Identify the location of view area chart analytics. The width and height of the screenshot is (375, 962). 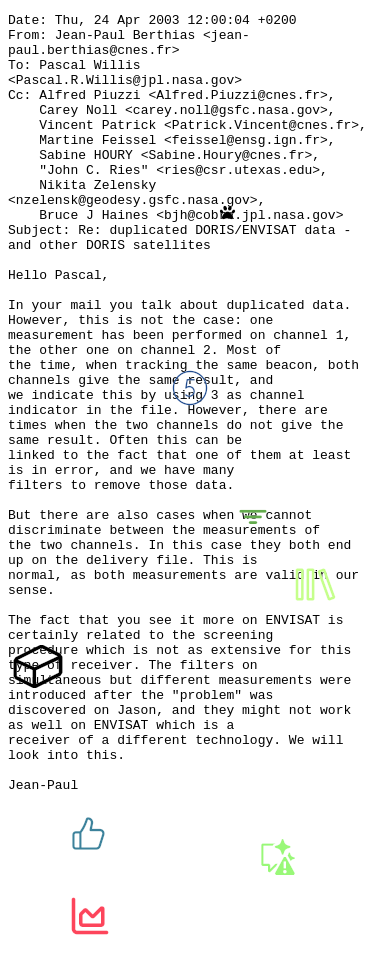
(90, 916).